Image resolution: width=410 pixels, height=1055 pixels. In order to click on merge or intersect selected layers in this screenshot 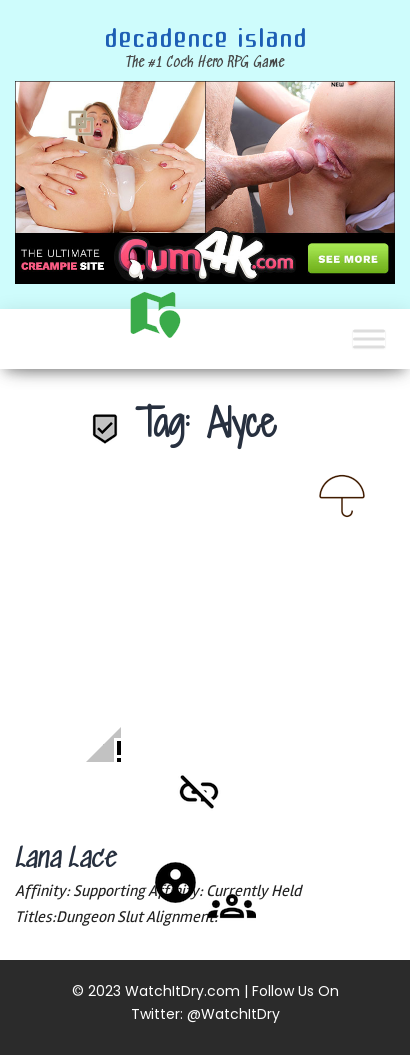, I will do `click(81, 123)`.